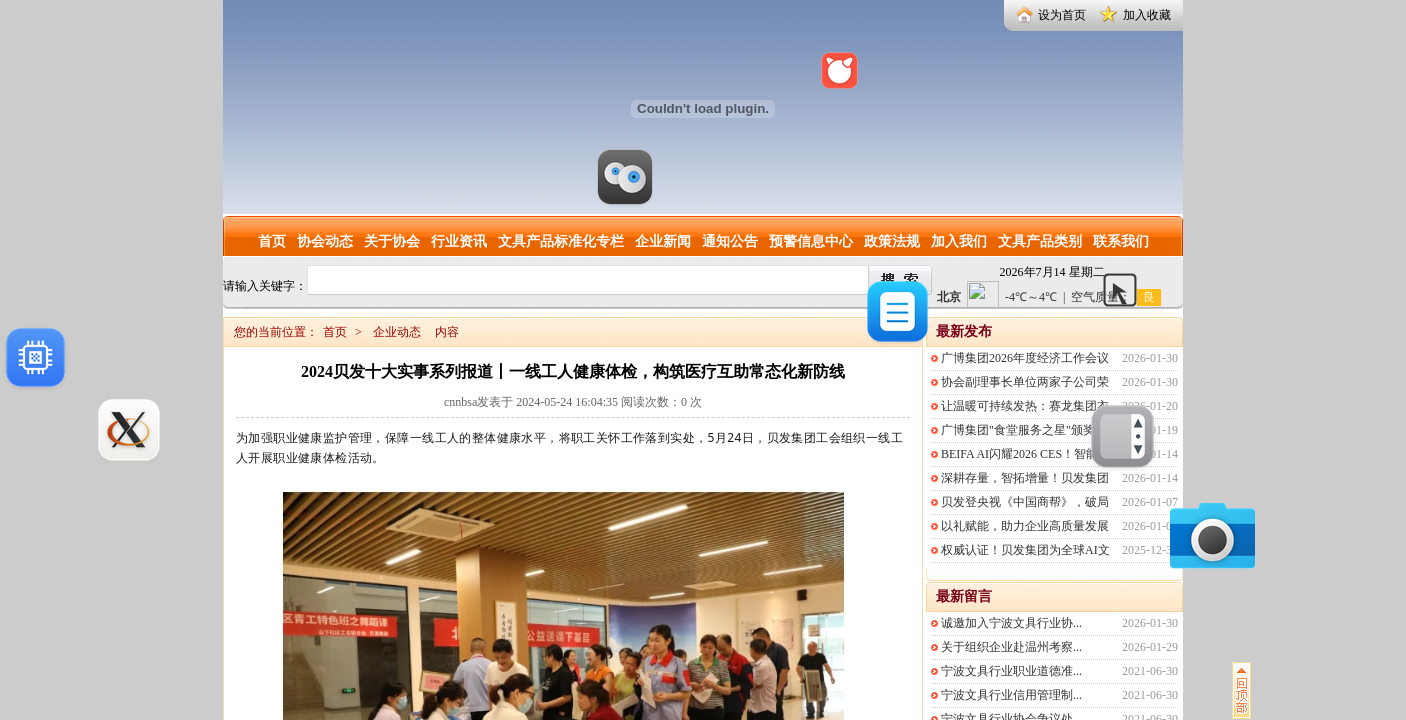 Image resolution: width=1406 pixels, height=720 pixels. What do you see at coordinates (129, 430) in the screenshot?
I see `launch xorg display server application` at bounding box center [129, 430].